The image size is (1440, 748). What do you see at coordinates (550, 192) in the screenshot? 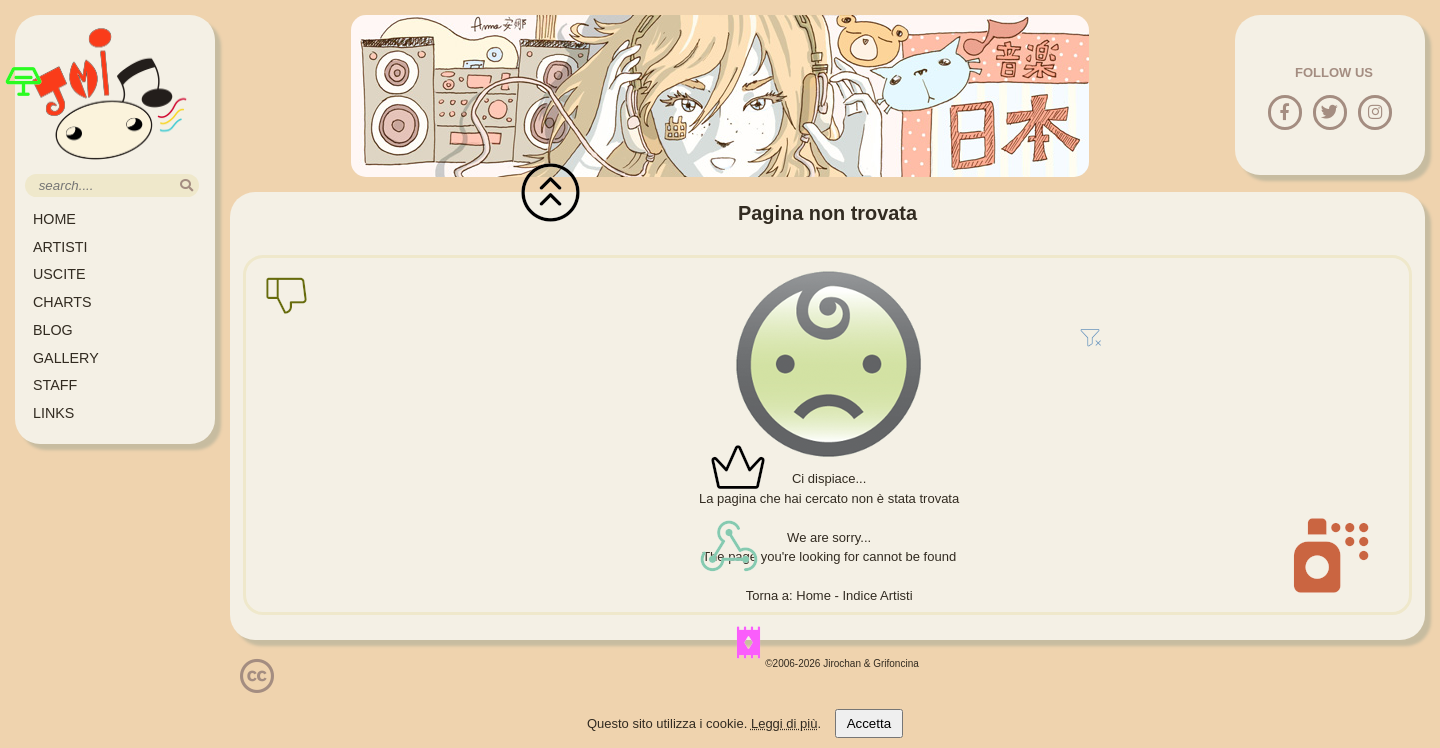
I see `scroll to top of page` at bounding box center [550, 192].